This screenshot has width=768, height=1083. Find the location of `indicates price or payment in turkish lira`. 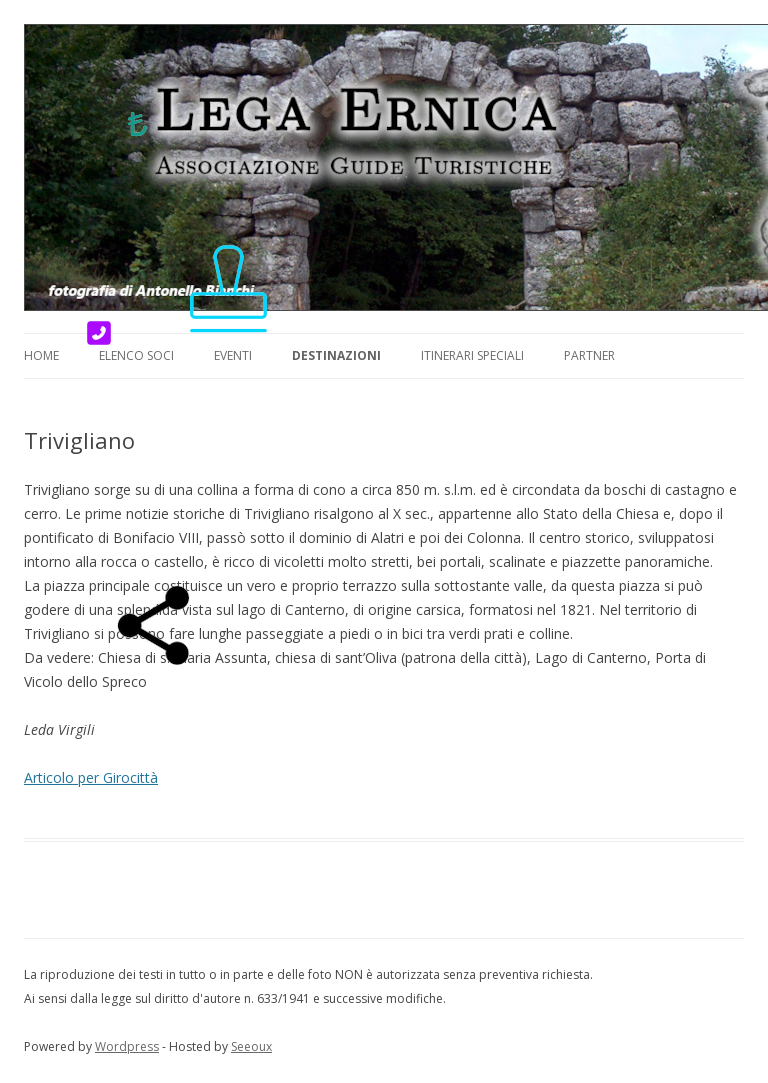

indicates price or payment in turkish lira is located at coordinates (136, 124).